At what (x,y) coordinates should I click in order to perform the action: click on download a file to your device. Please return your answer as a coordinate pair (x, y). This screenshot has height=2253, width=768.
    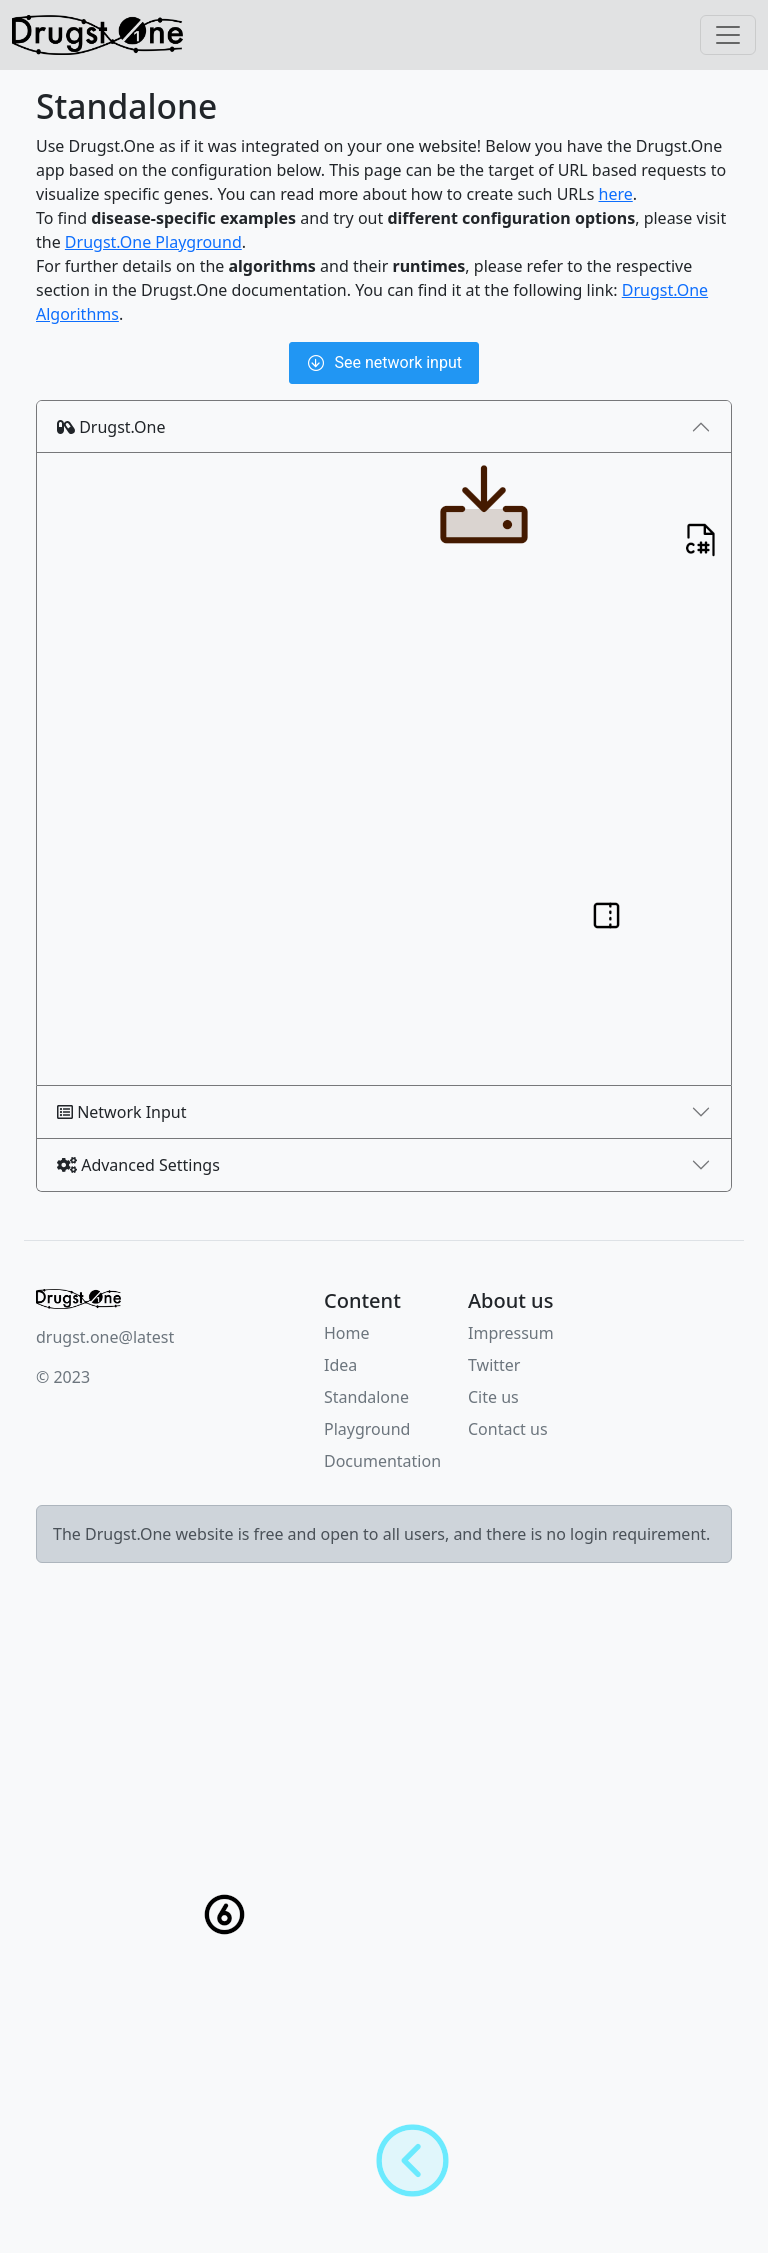
    Looking at the image, I should click on (484, 509).